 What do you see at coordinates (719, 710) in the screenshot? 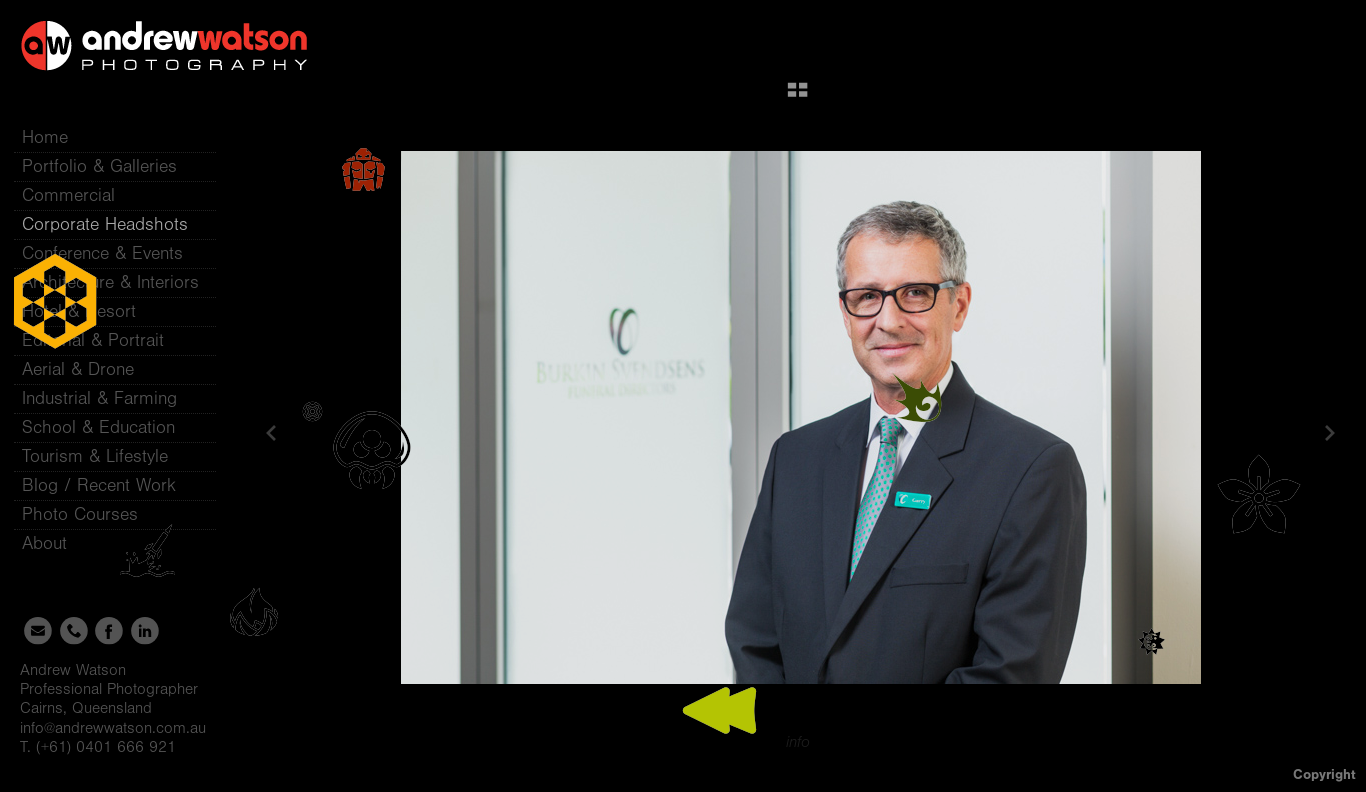
I see `rewind or skip backward in media playback` at bounding box center [719, 710].